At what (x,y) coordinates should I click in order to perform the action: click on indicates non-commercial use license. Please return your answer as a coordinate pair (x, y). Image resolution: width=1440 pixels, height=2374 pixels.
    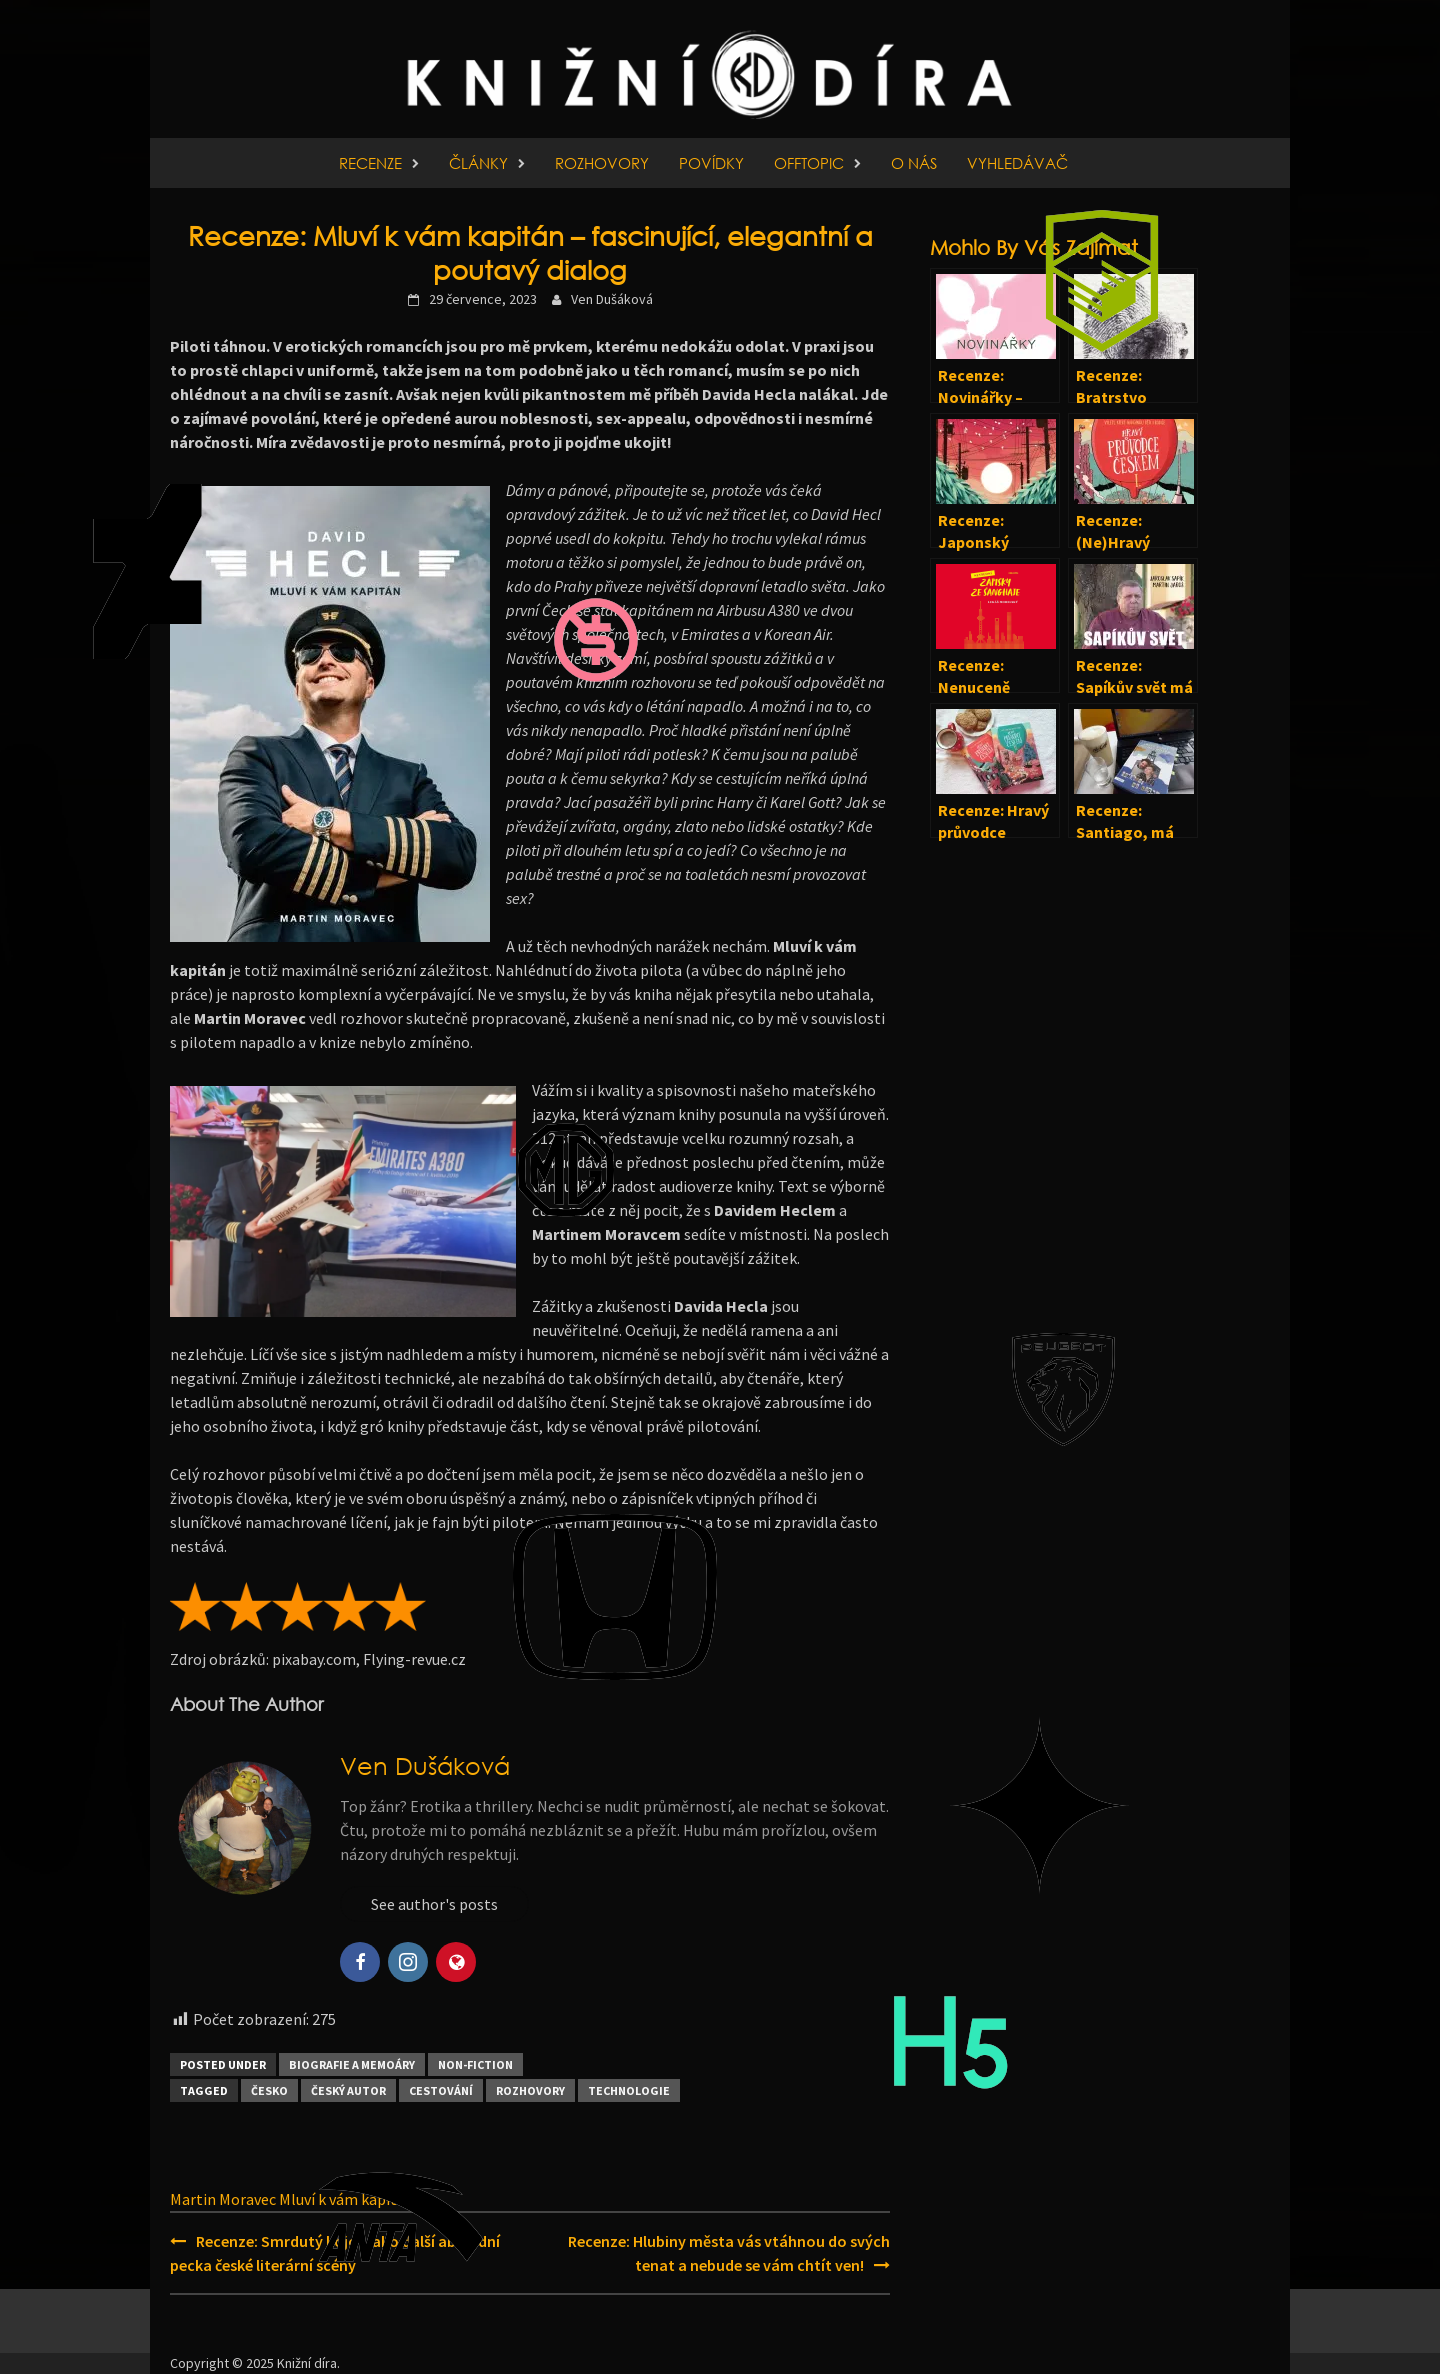
    Looking at the image, I should click on (596, 640).